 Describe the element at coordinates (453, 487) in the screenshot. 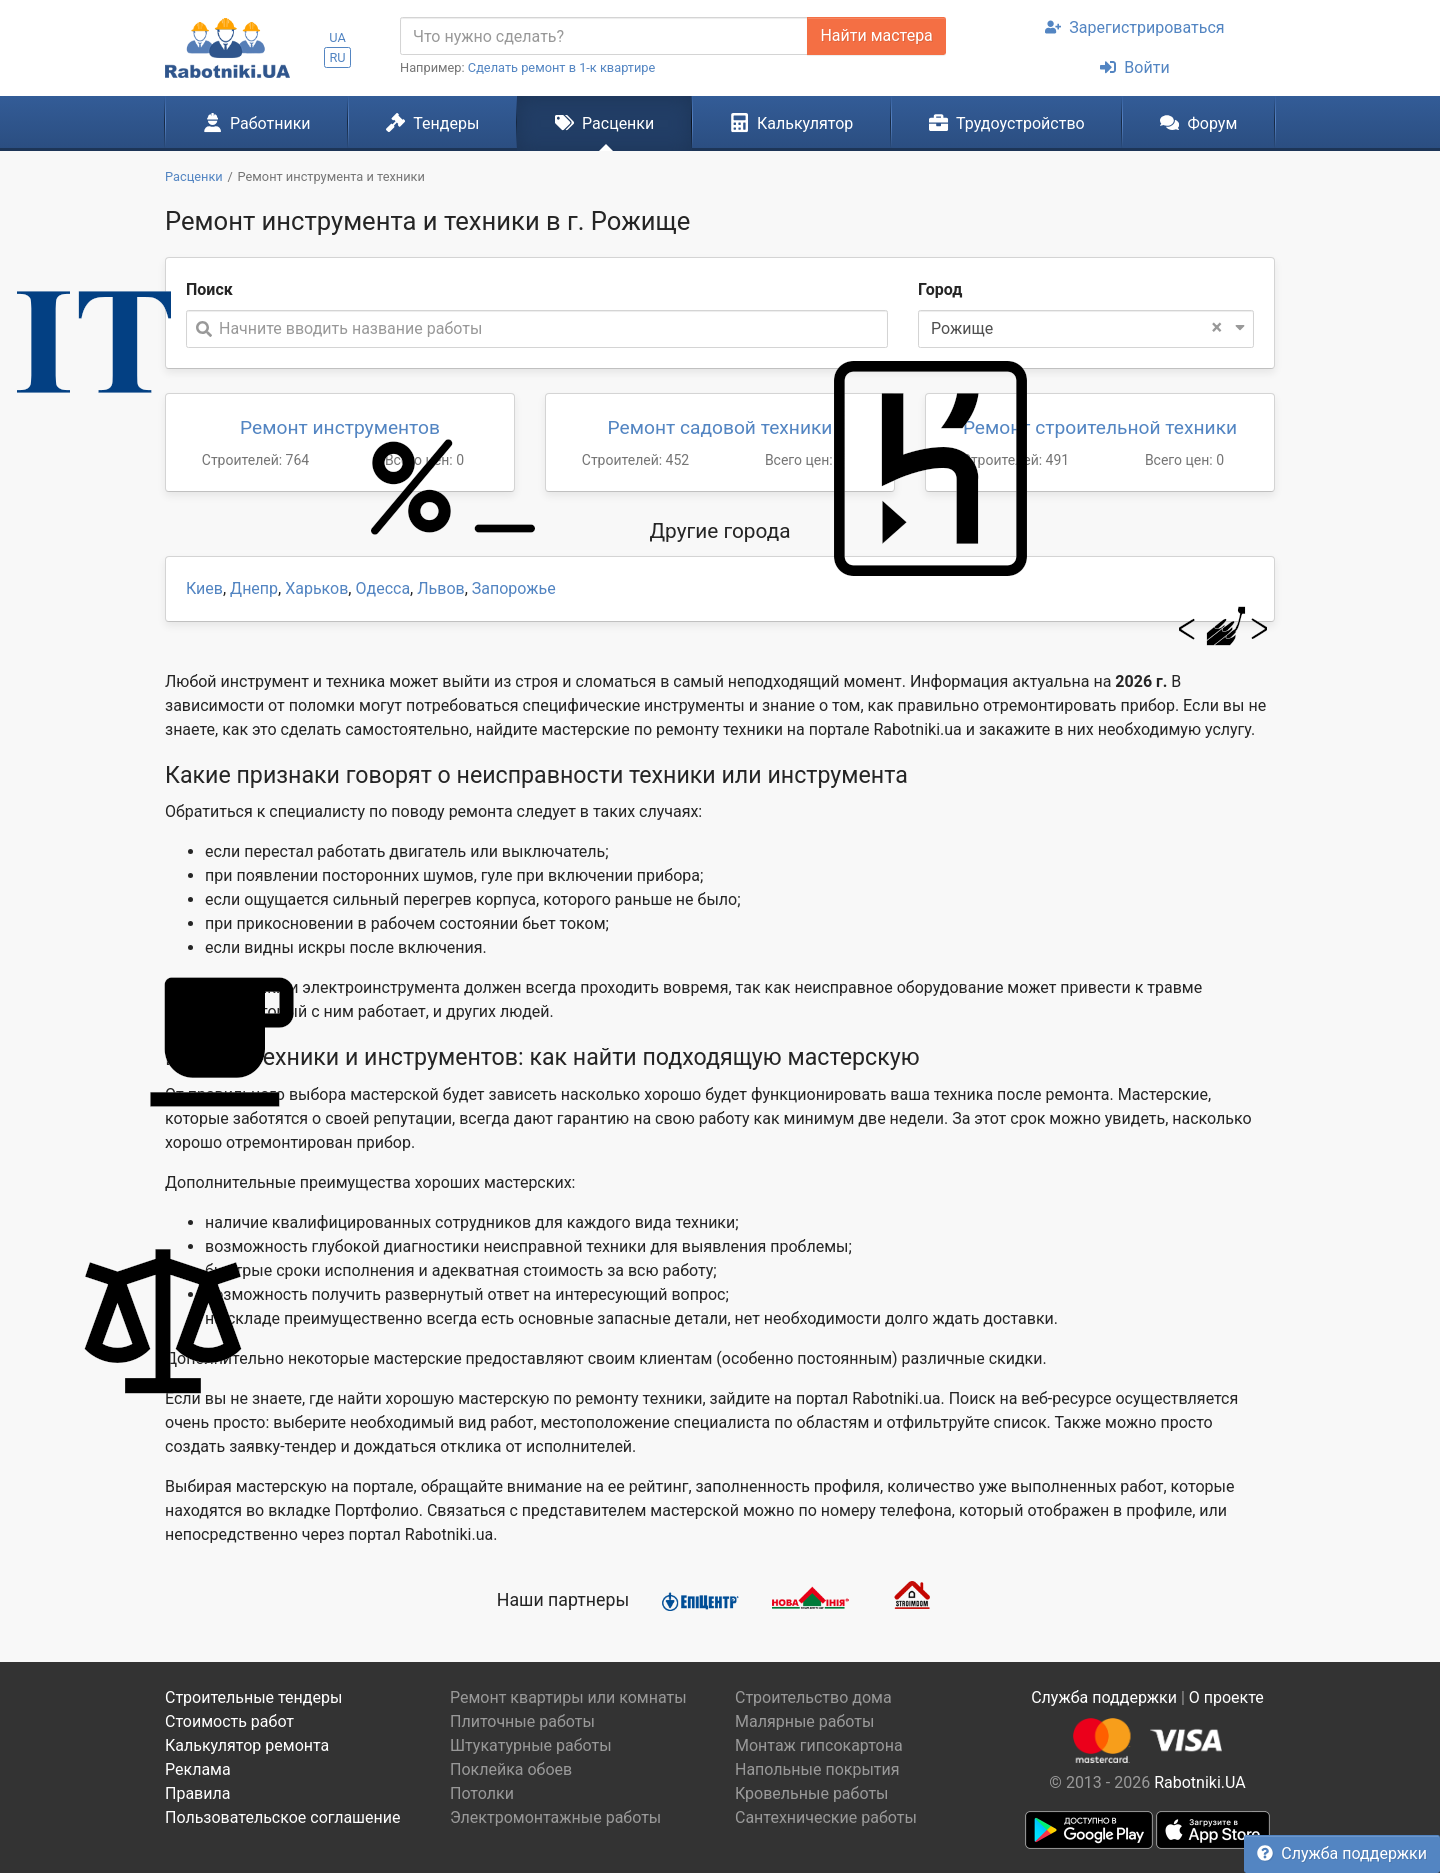

I see `zsh shell or terminal application` at that location.